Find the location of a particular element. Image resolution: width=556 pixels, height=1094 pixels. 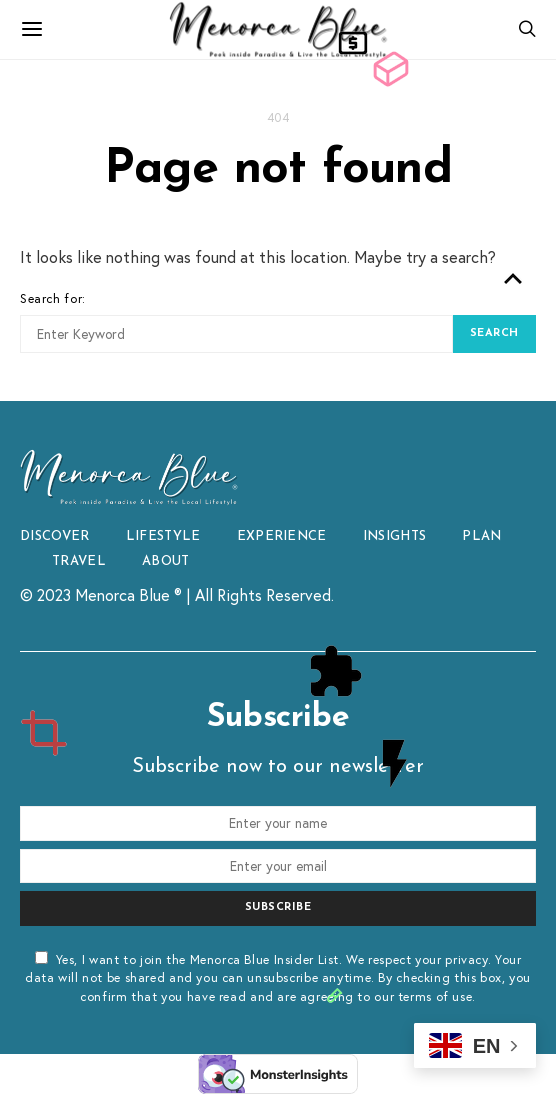

view 3D object or model is located at coordinates (391, 69).